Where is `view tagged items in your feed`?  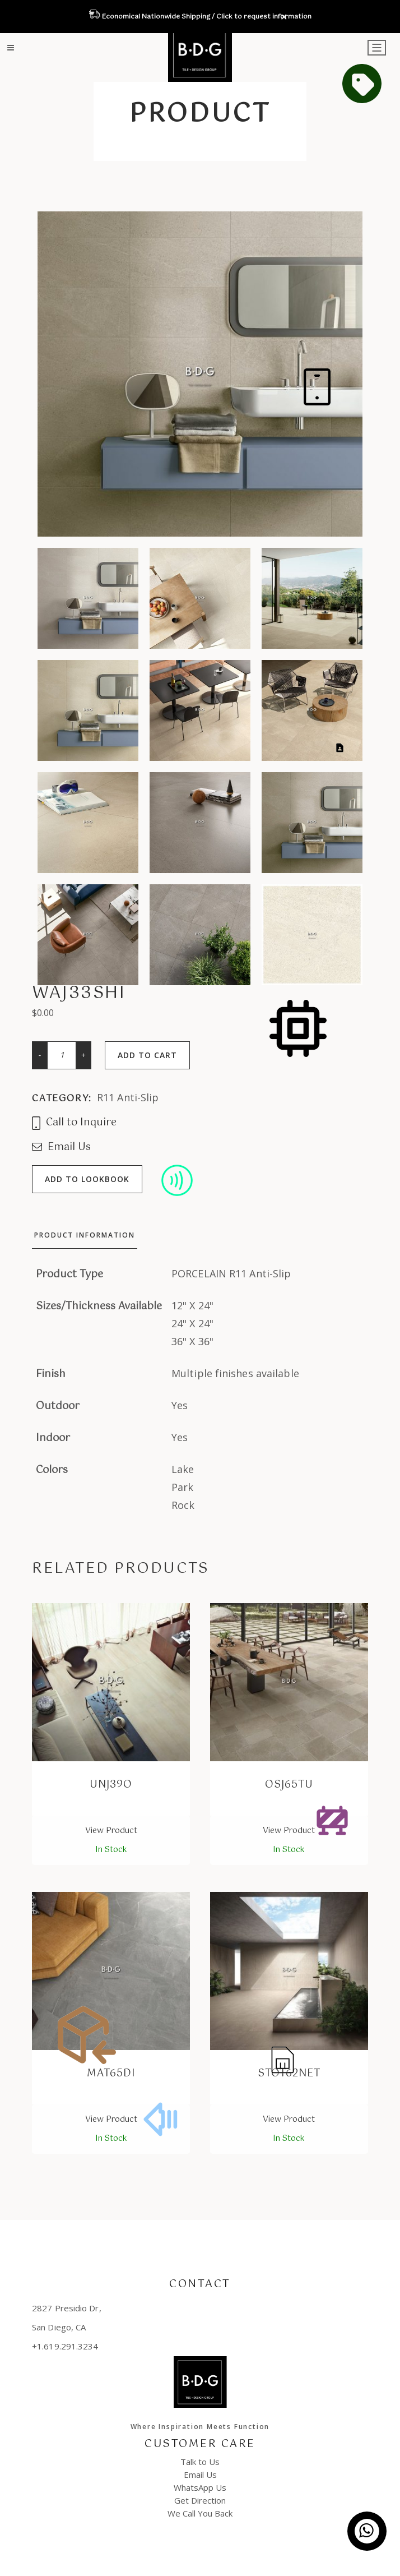
view tagged items in your feed is located at coordinates (362, 84).